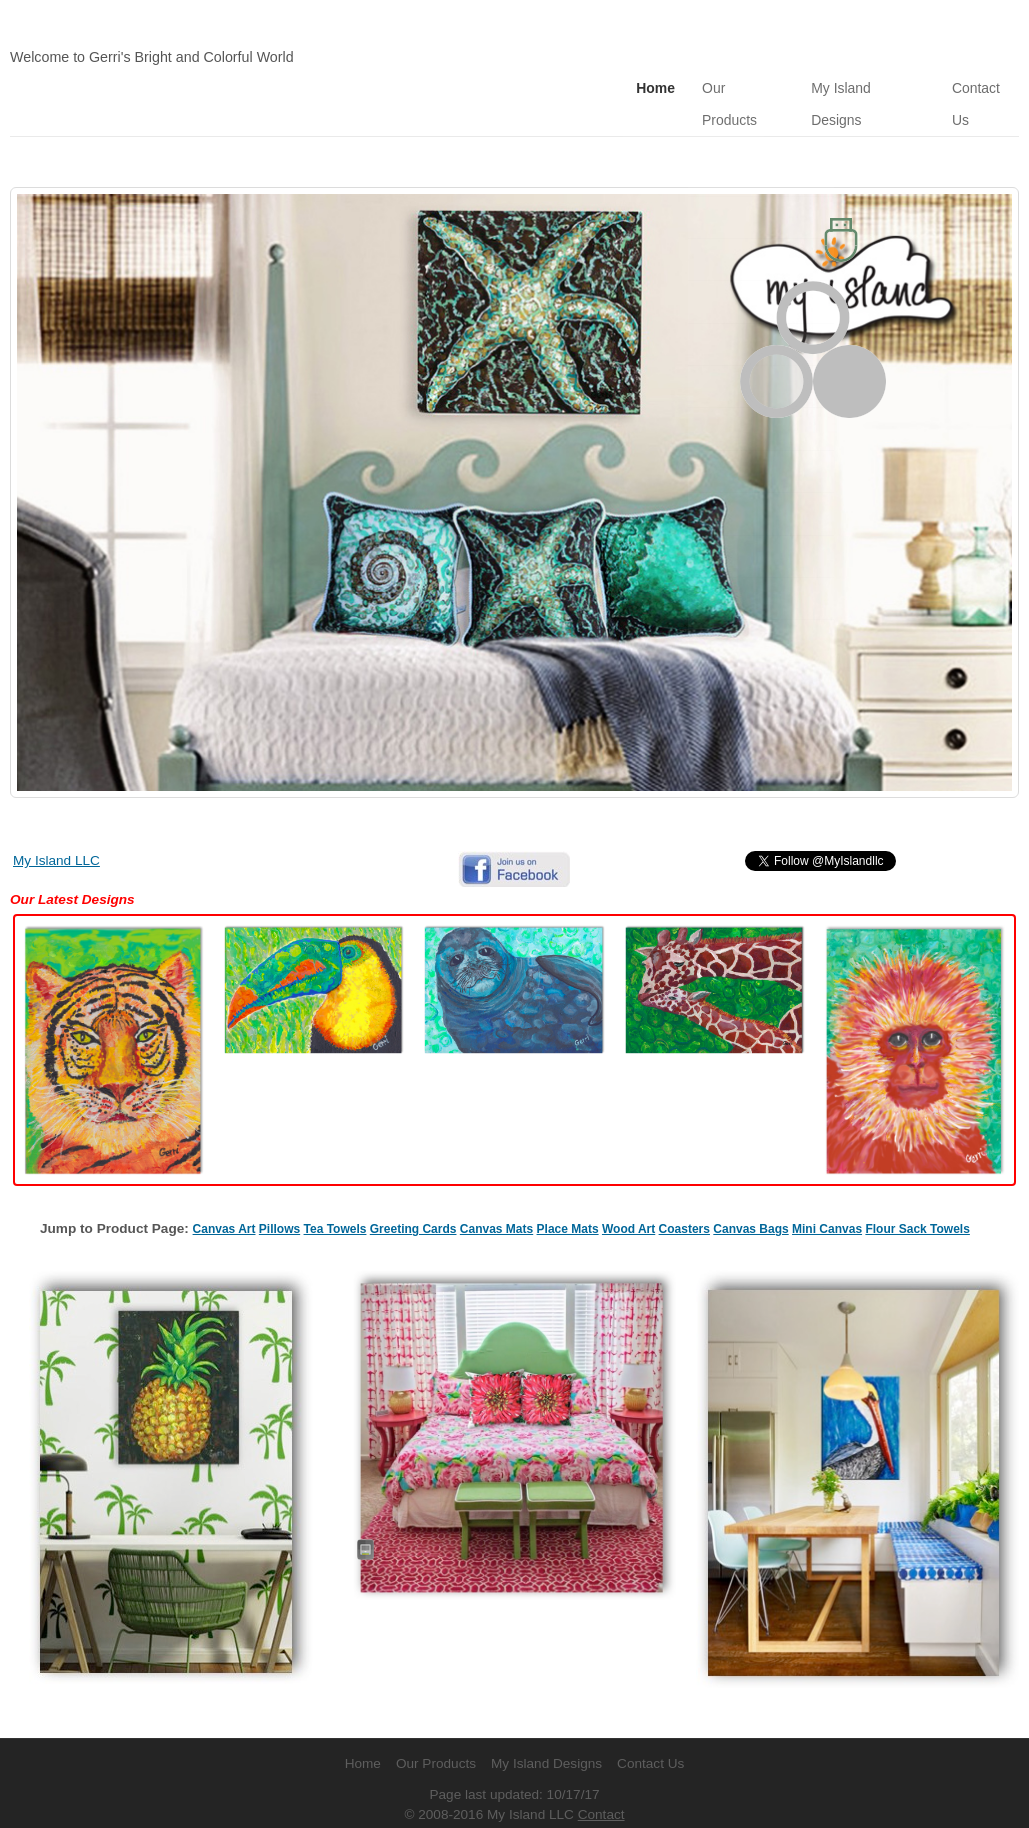  What do you see at coordinates (841, 240) in the screenshot?
I see `access connected USB drive` at bounding box center [841, 240].